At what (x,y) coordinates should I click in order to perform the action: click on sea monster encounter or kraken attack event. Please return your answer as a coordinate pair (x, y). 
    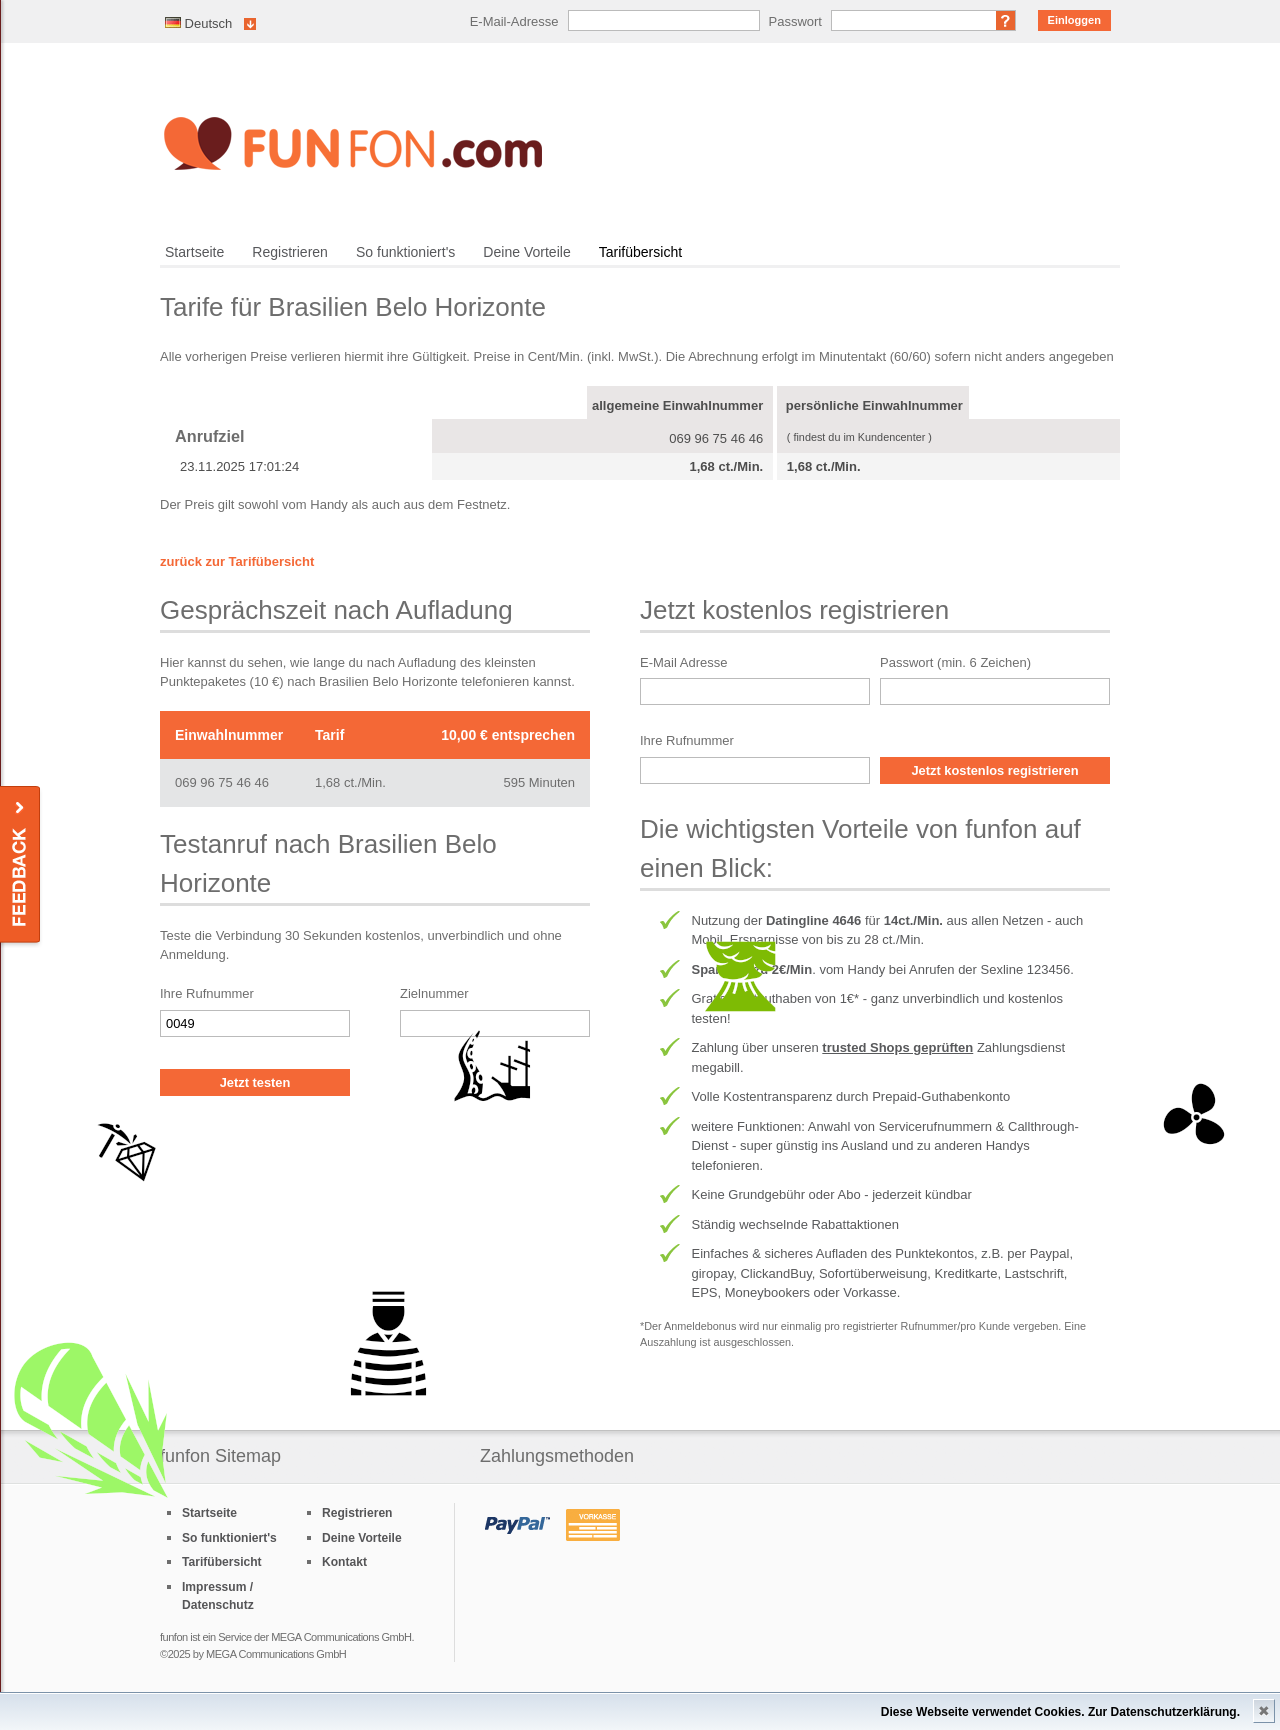
    Looking at the image, I should click on (492, 1064).